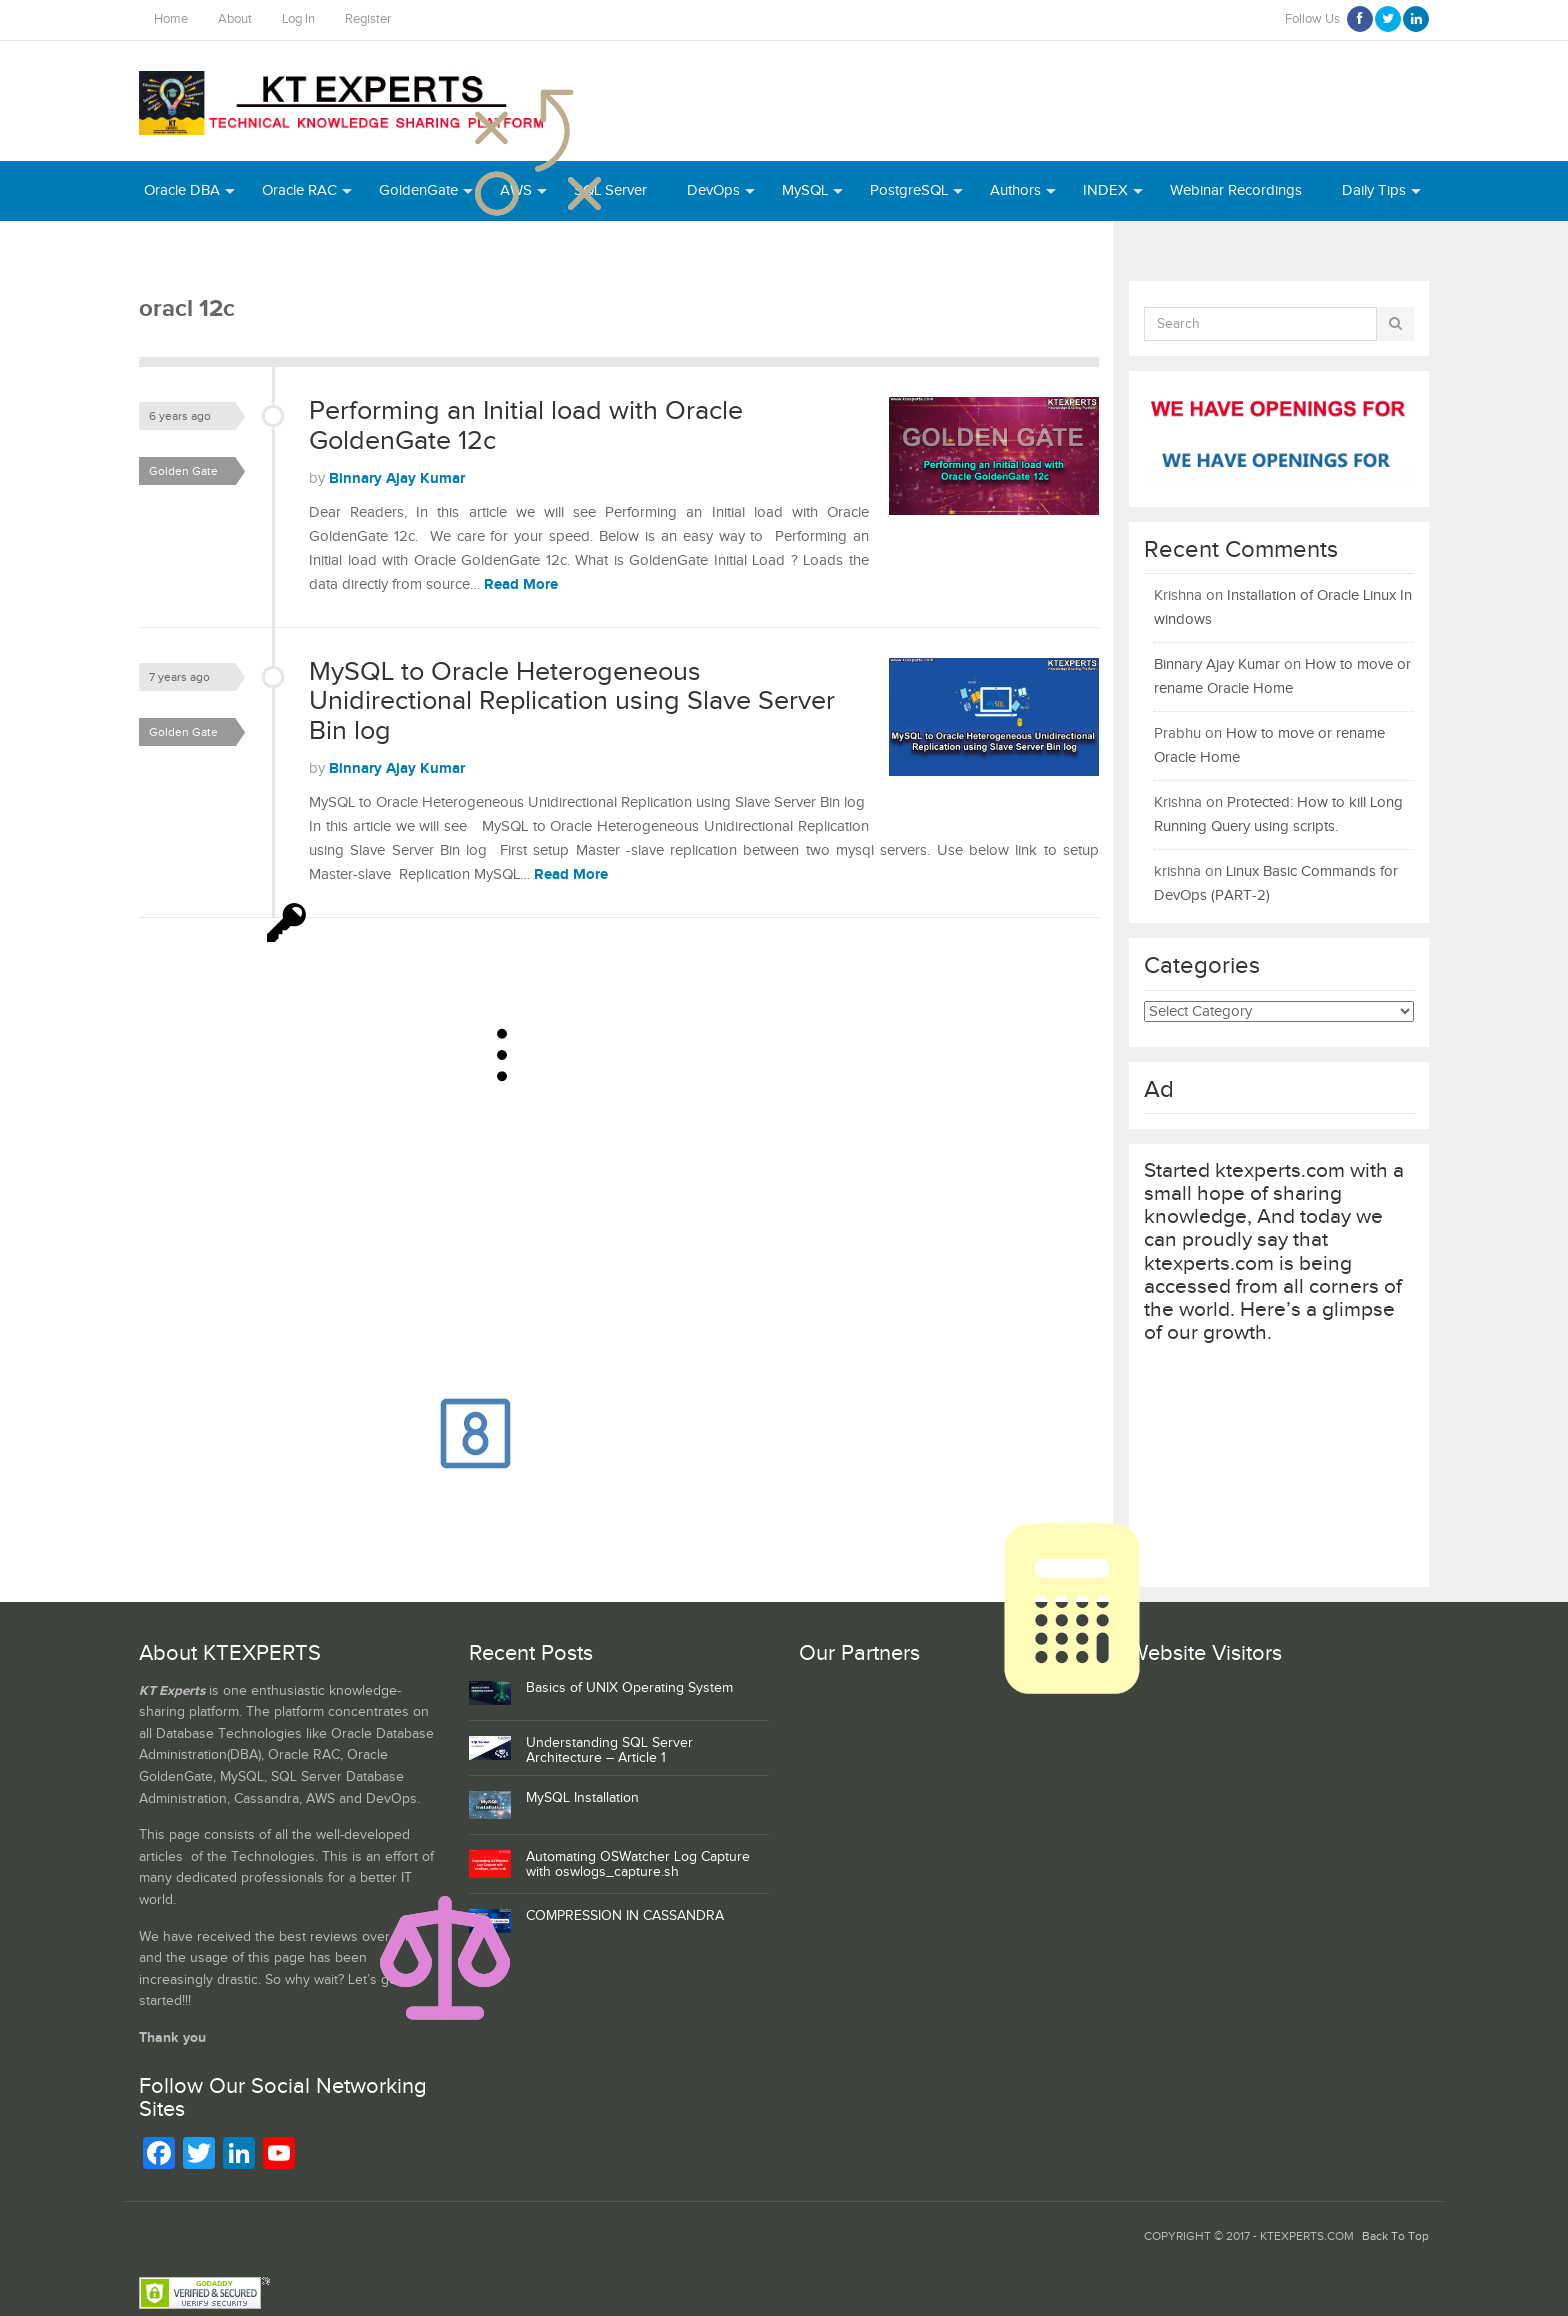 The height and width of the screenshot is (2316, 1568). Describe the element at coordinates (1072, 1608) in the screenshot. I see `open the calculator app` at that location.